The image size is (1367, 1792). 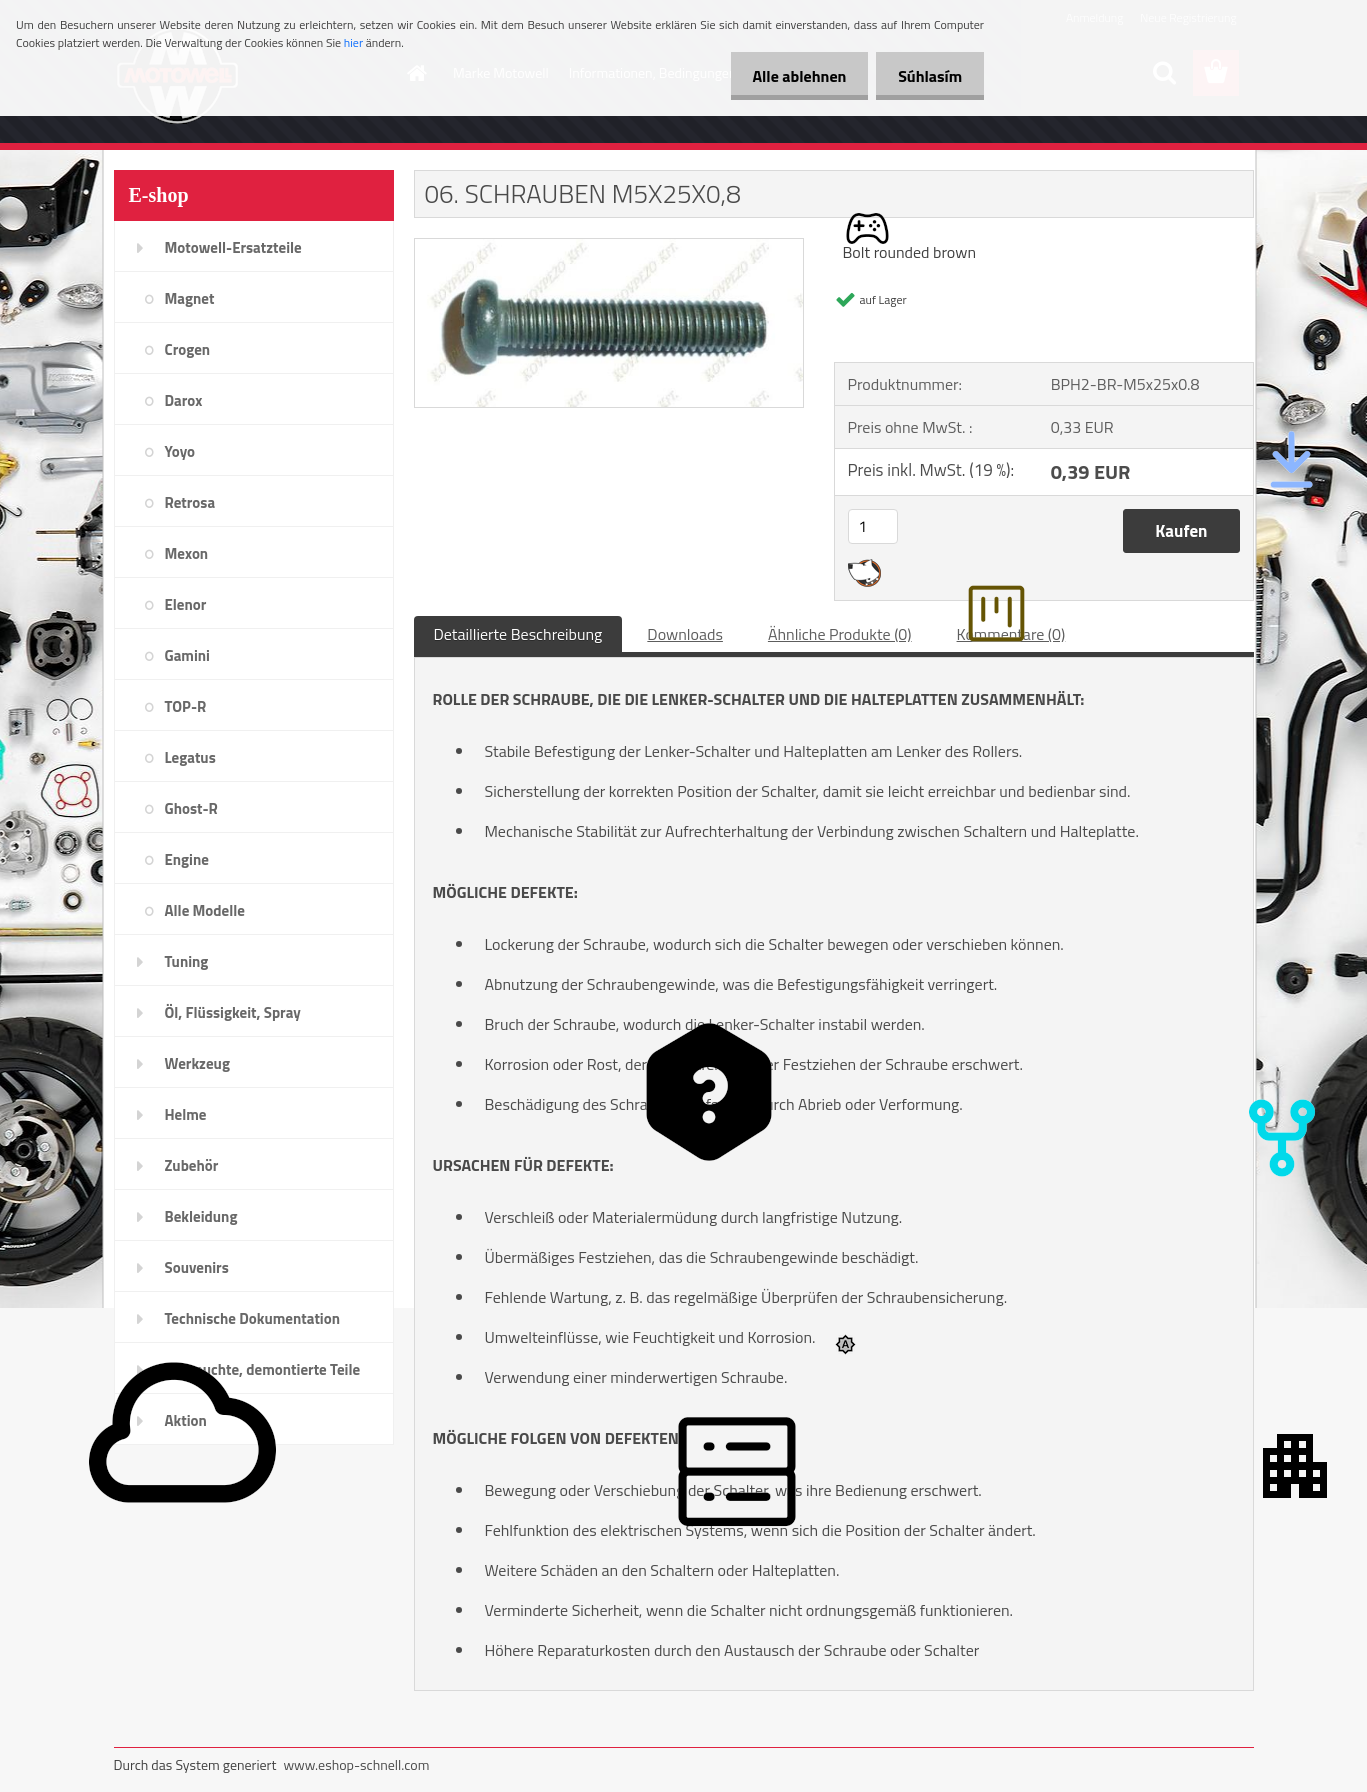 What do you see at coordinates (867, 228) in the screenshot?
I see `access gaming features or game library` at bounding box center [867, 228].